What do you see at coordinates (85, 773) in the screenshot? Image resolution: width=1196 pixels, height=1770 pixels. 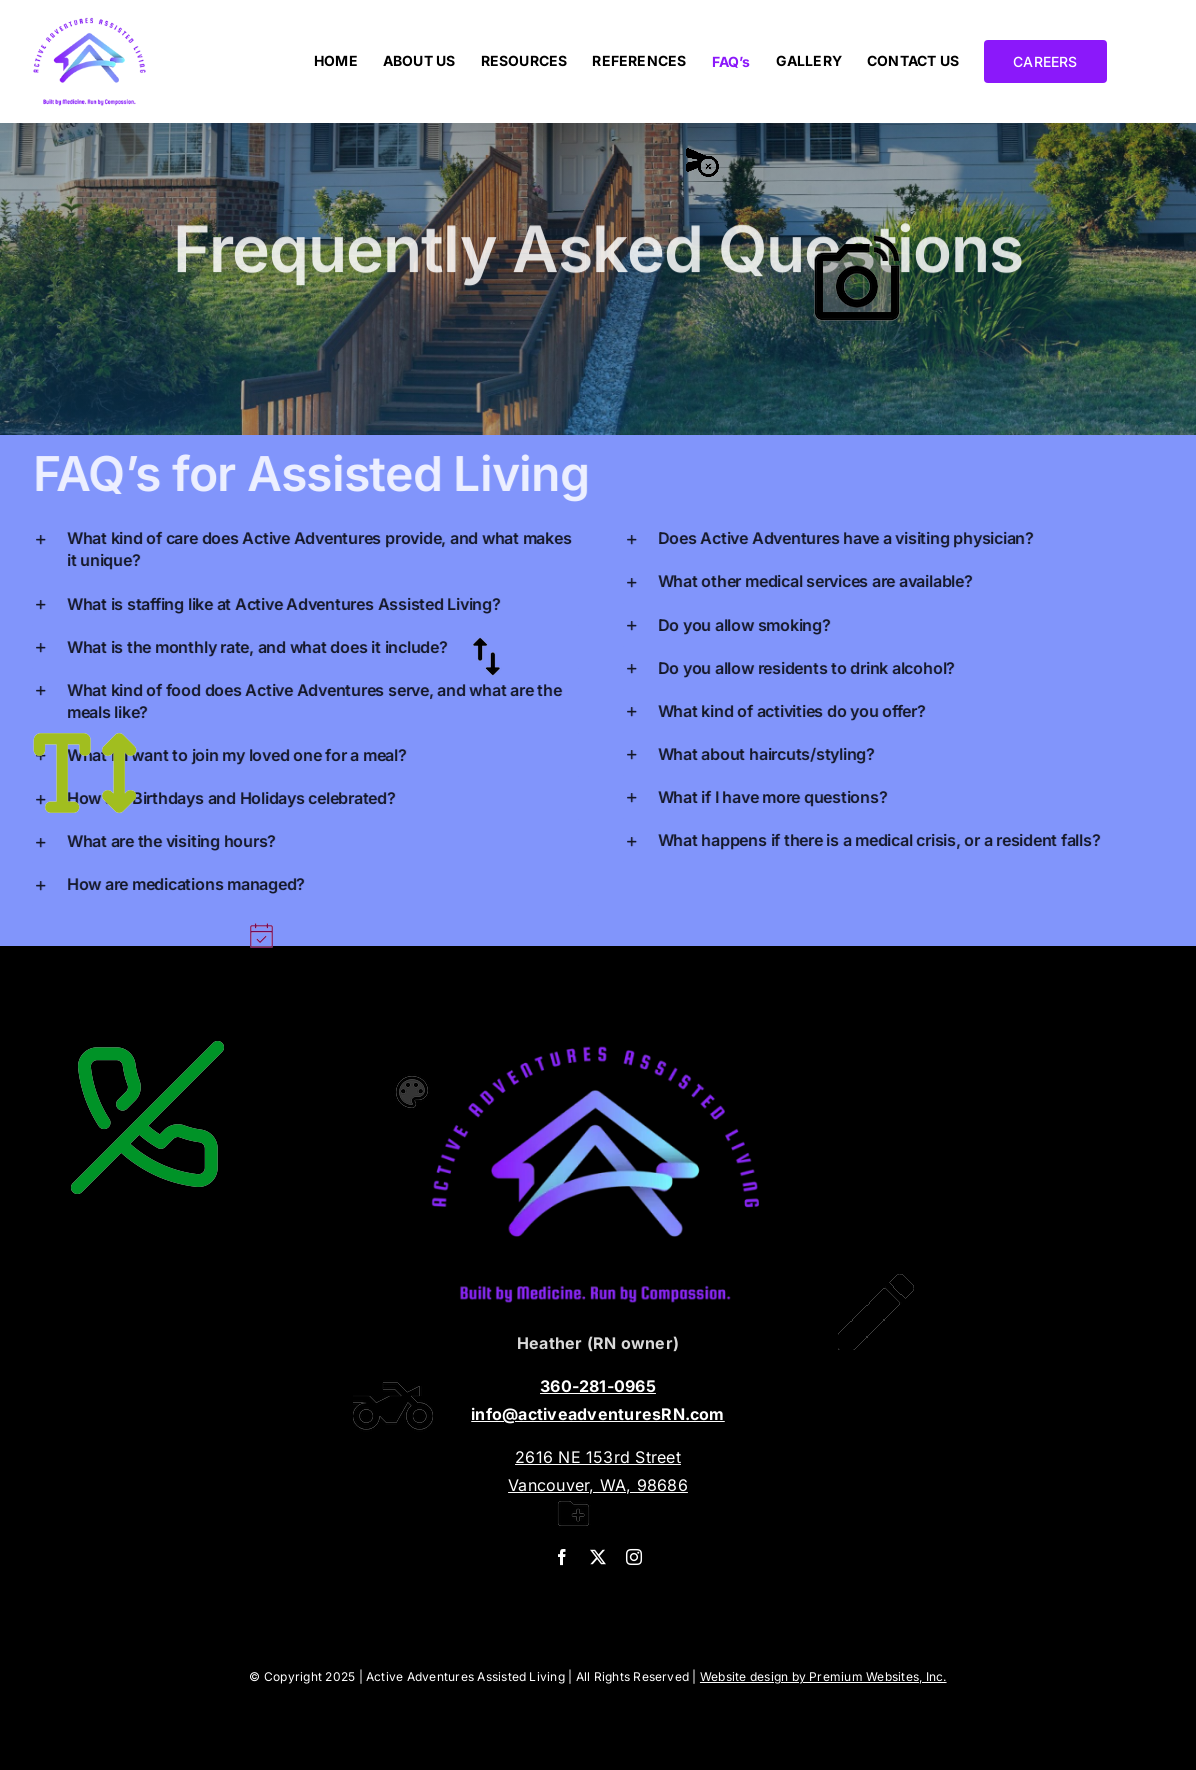 I see `adjust text height or line spacing` at bounding box center [85, 773].